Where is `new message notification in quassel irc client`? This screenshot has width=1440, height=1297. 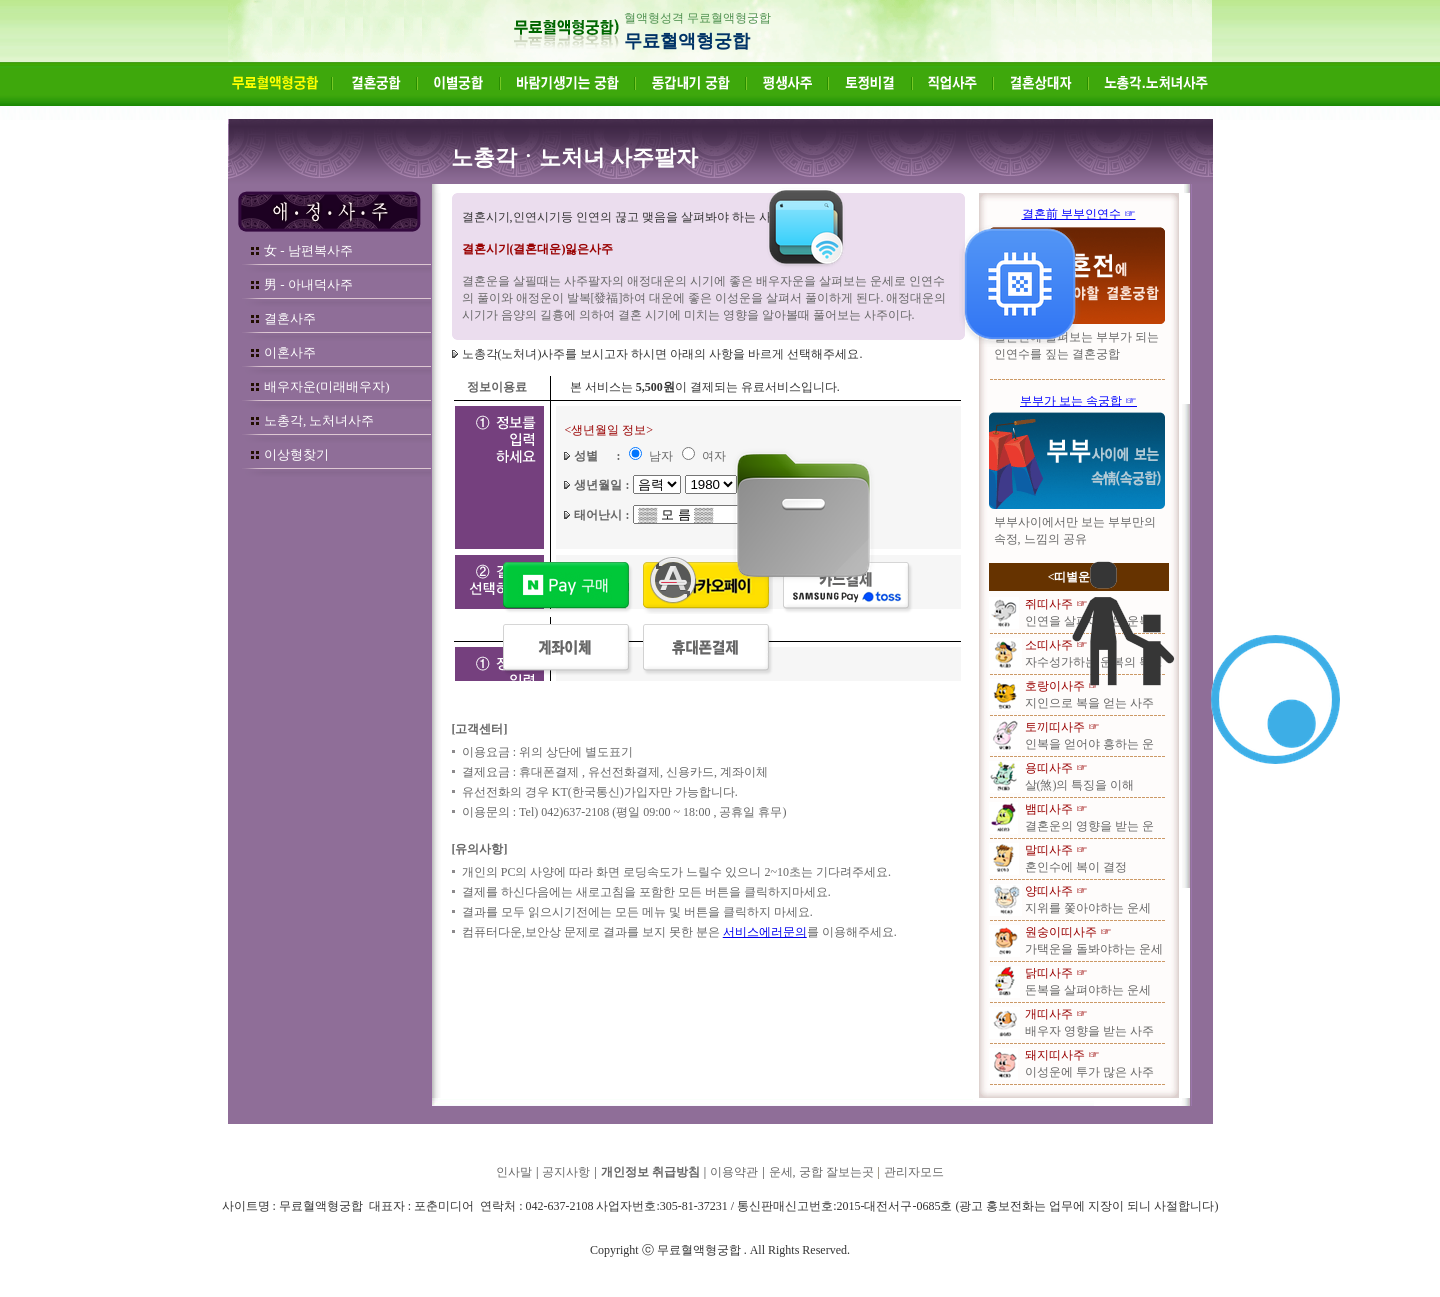
new message notification in quassel irc client is located at coordinates (1275, 699).